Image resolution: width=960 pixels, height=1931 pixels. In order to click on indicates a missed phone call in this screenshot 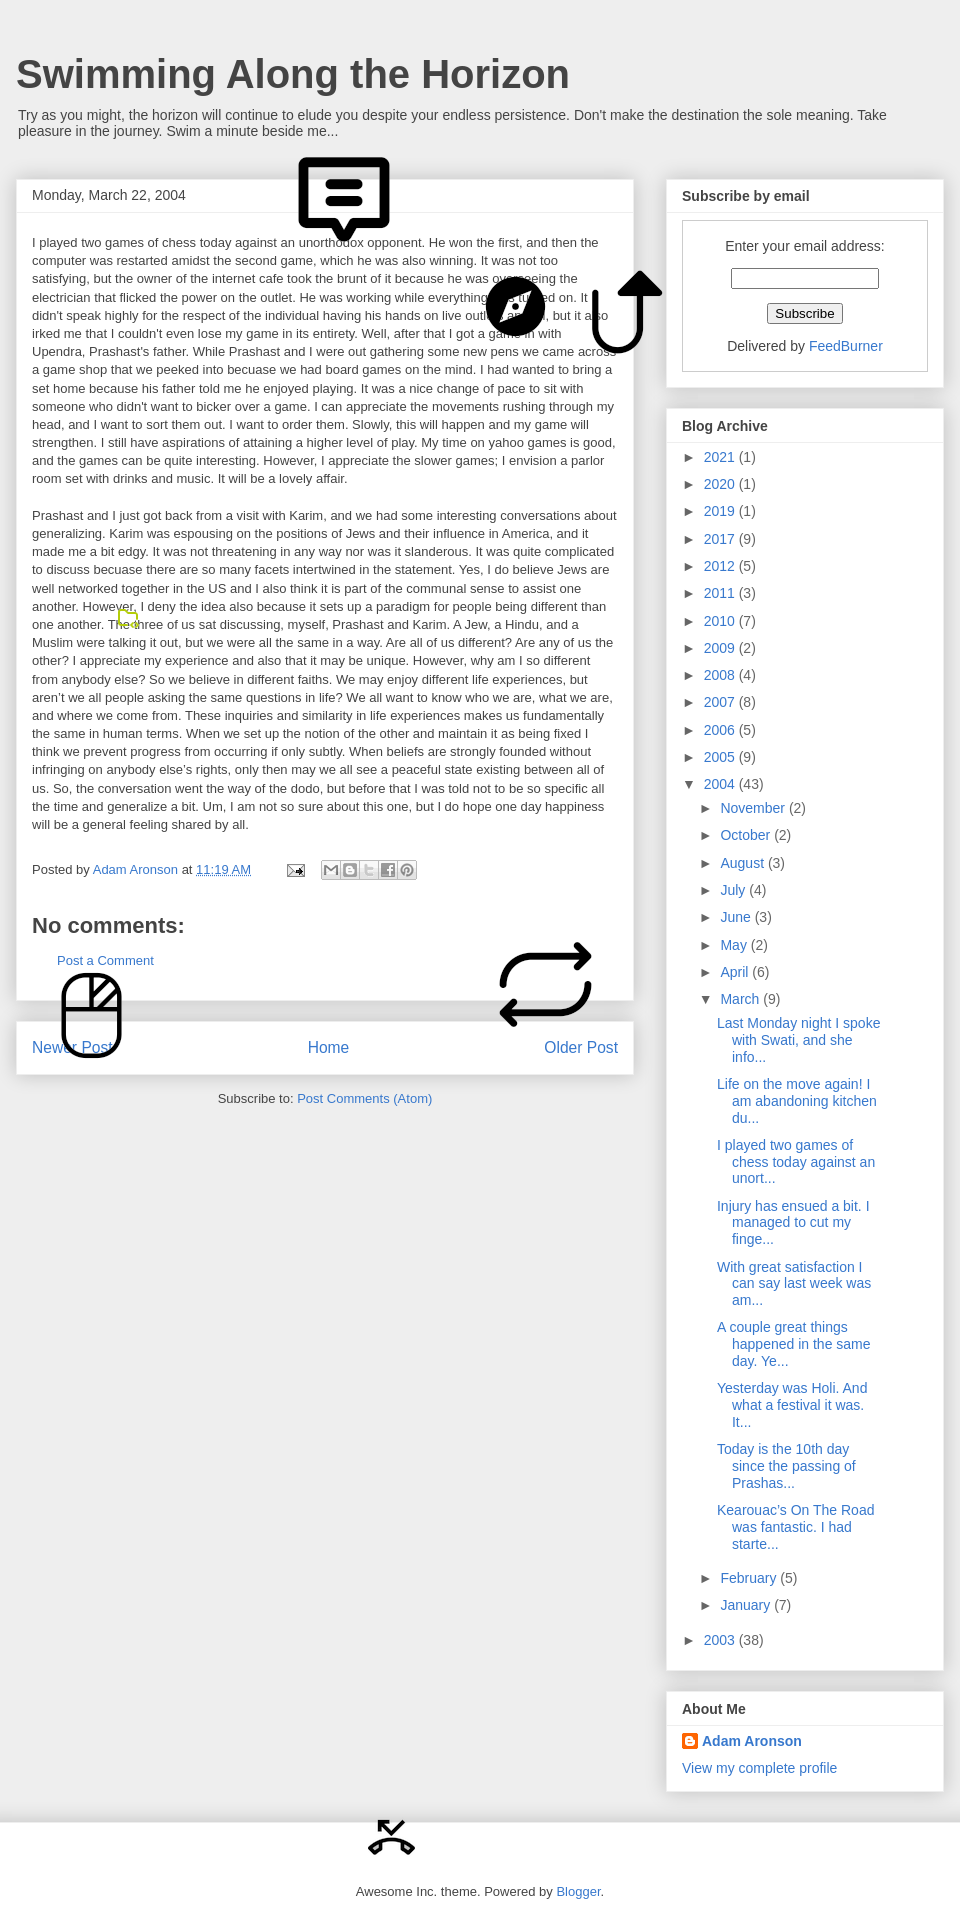, I will do `click(391, 1837)`.